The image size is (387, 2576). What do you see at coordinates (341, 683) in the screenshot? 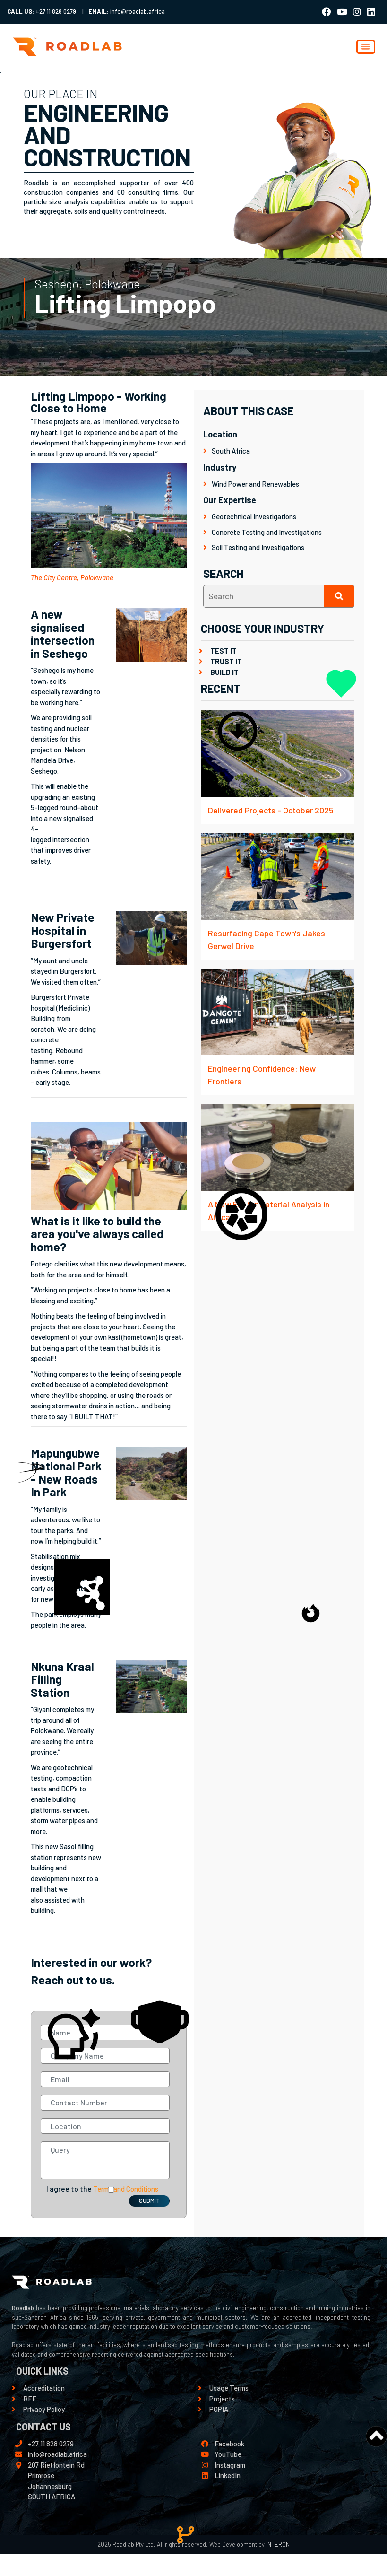
I see `add to favorites` at bounding box center [341, 683].